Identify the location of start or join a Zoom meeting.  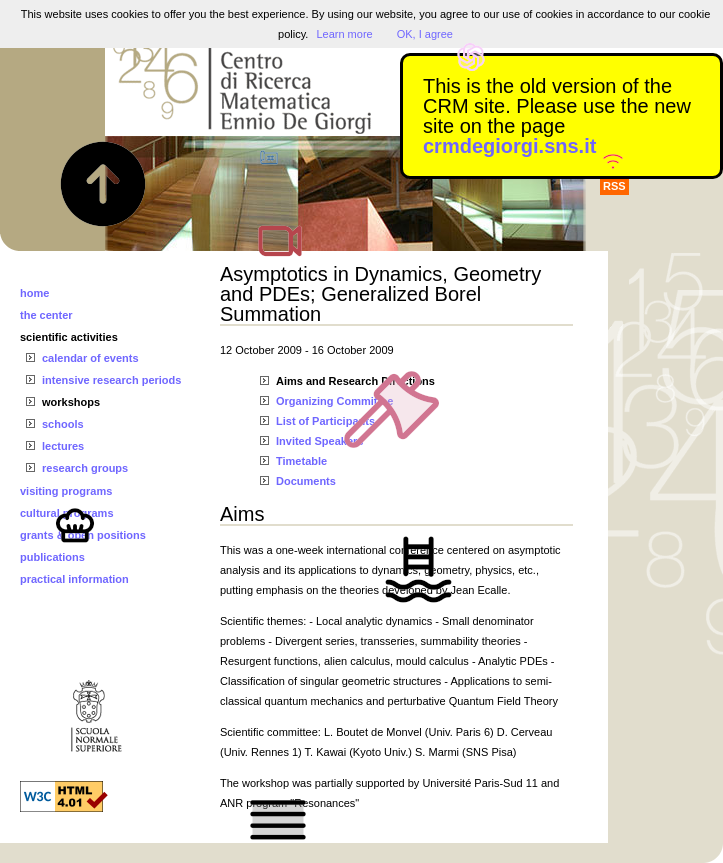
(280, 241).